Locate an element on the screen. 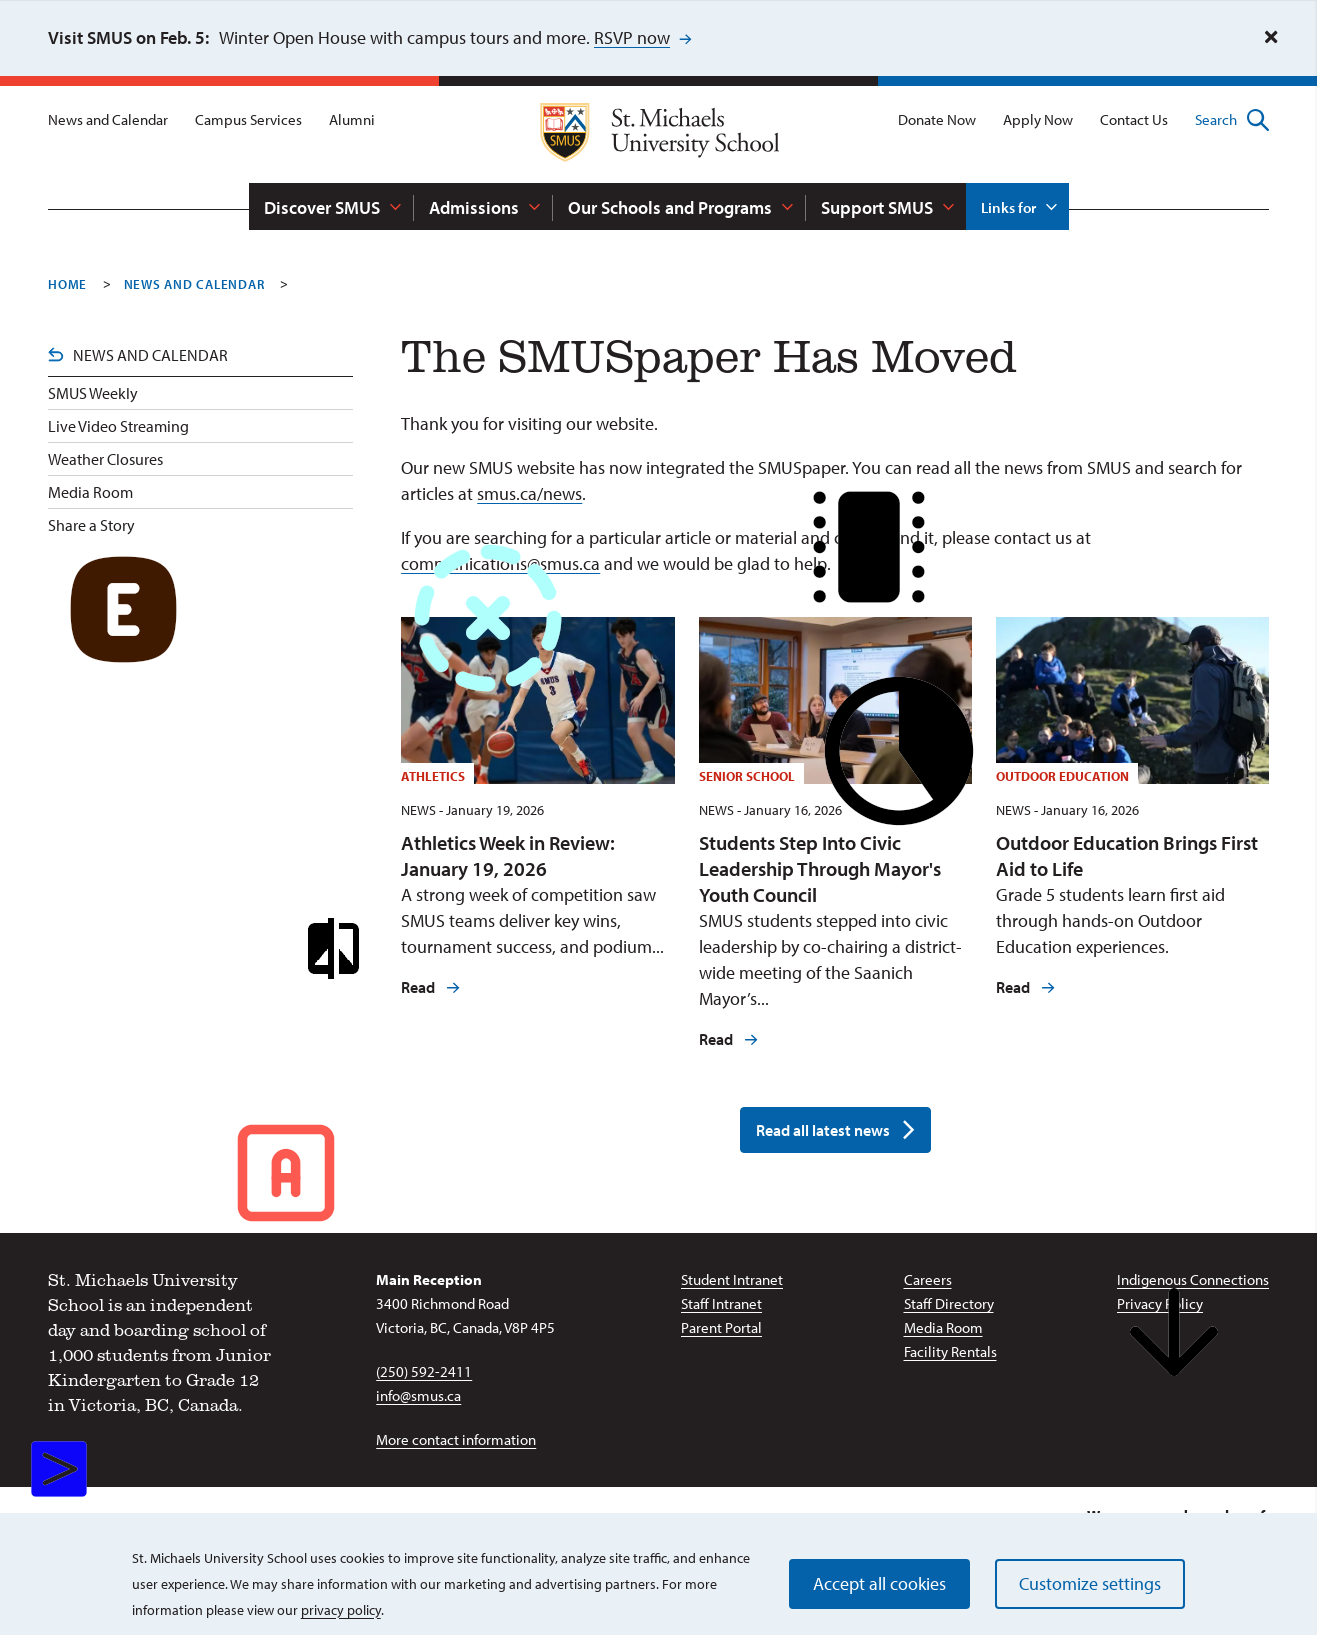  indicates an "E" rating or category is located at coordinates (123, 609).